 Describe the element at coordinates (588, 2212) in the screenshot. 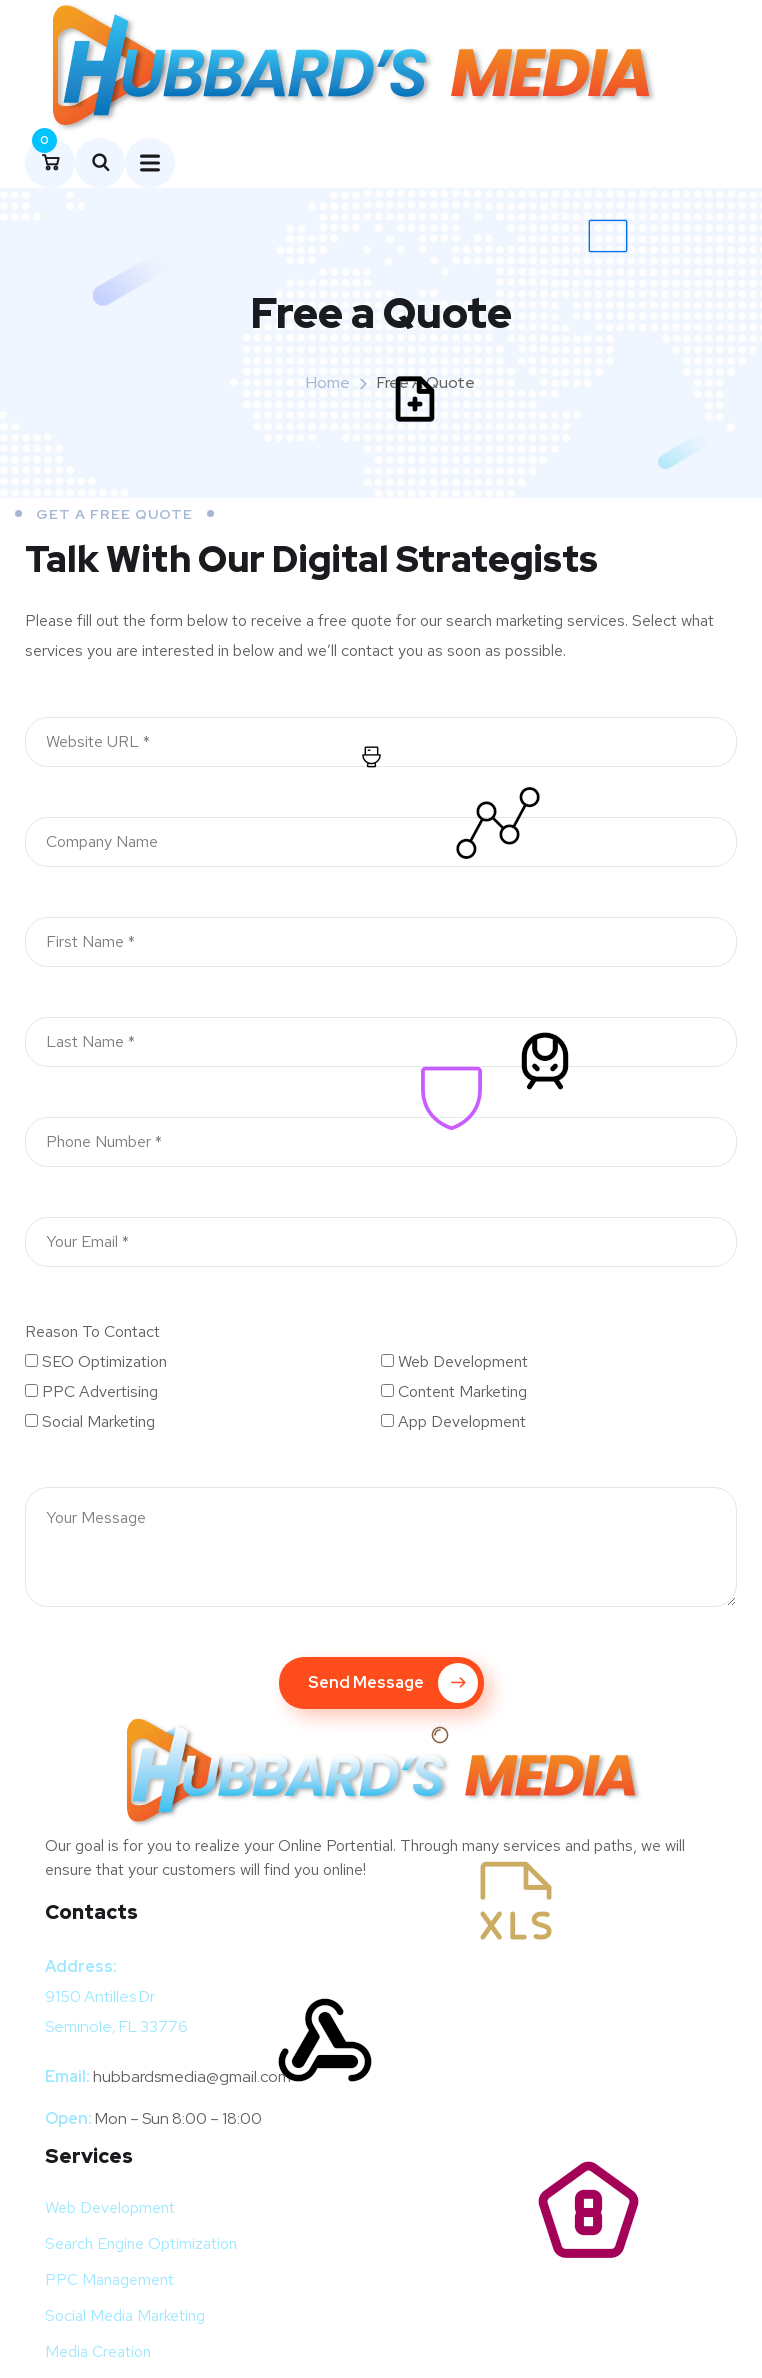

I see `indicates step 8 in a multi-step process` at that location.